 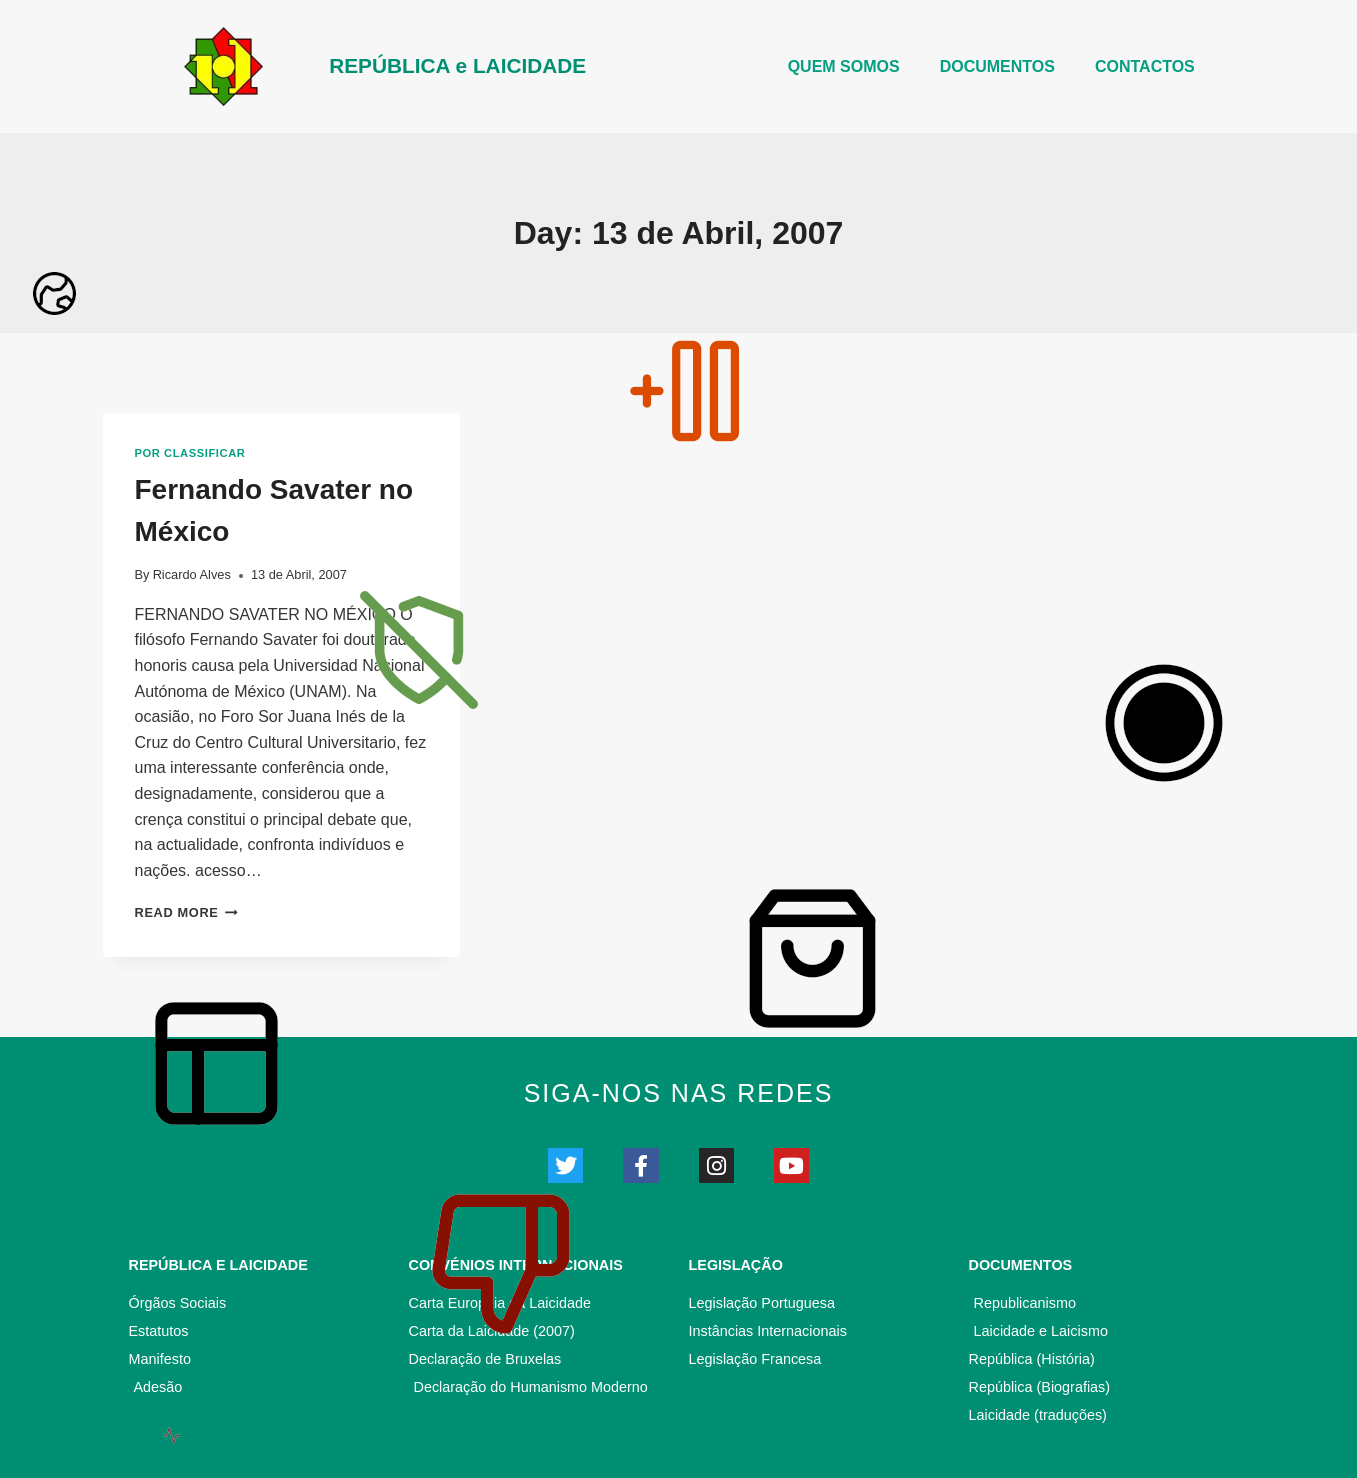 I want to click on dislike or downvote content, so click(x=500, y=1264).